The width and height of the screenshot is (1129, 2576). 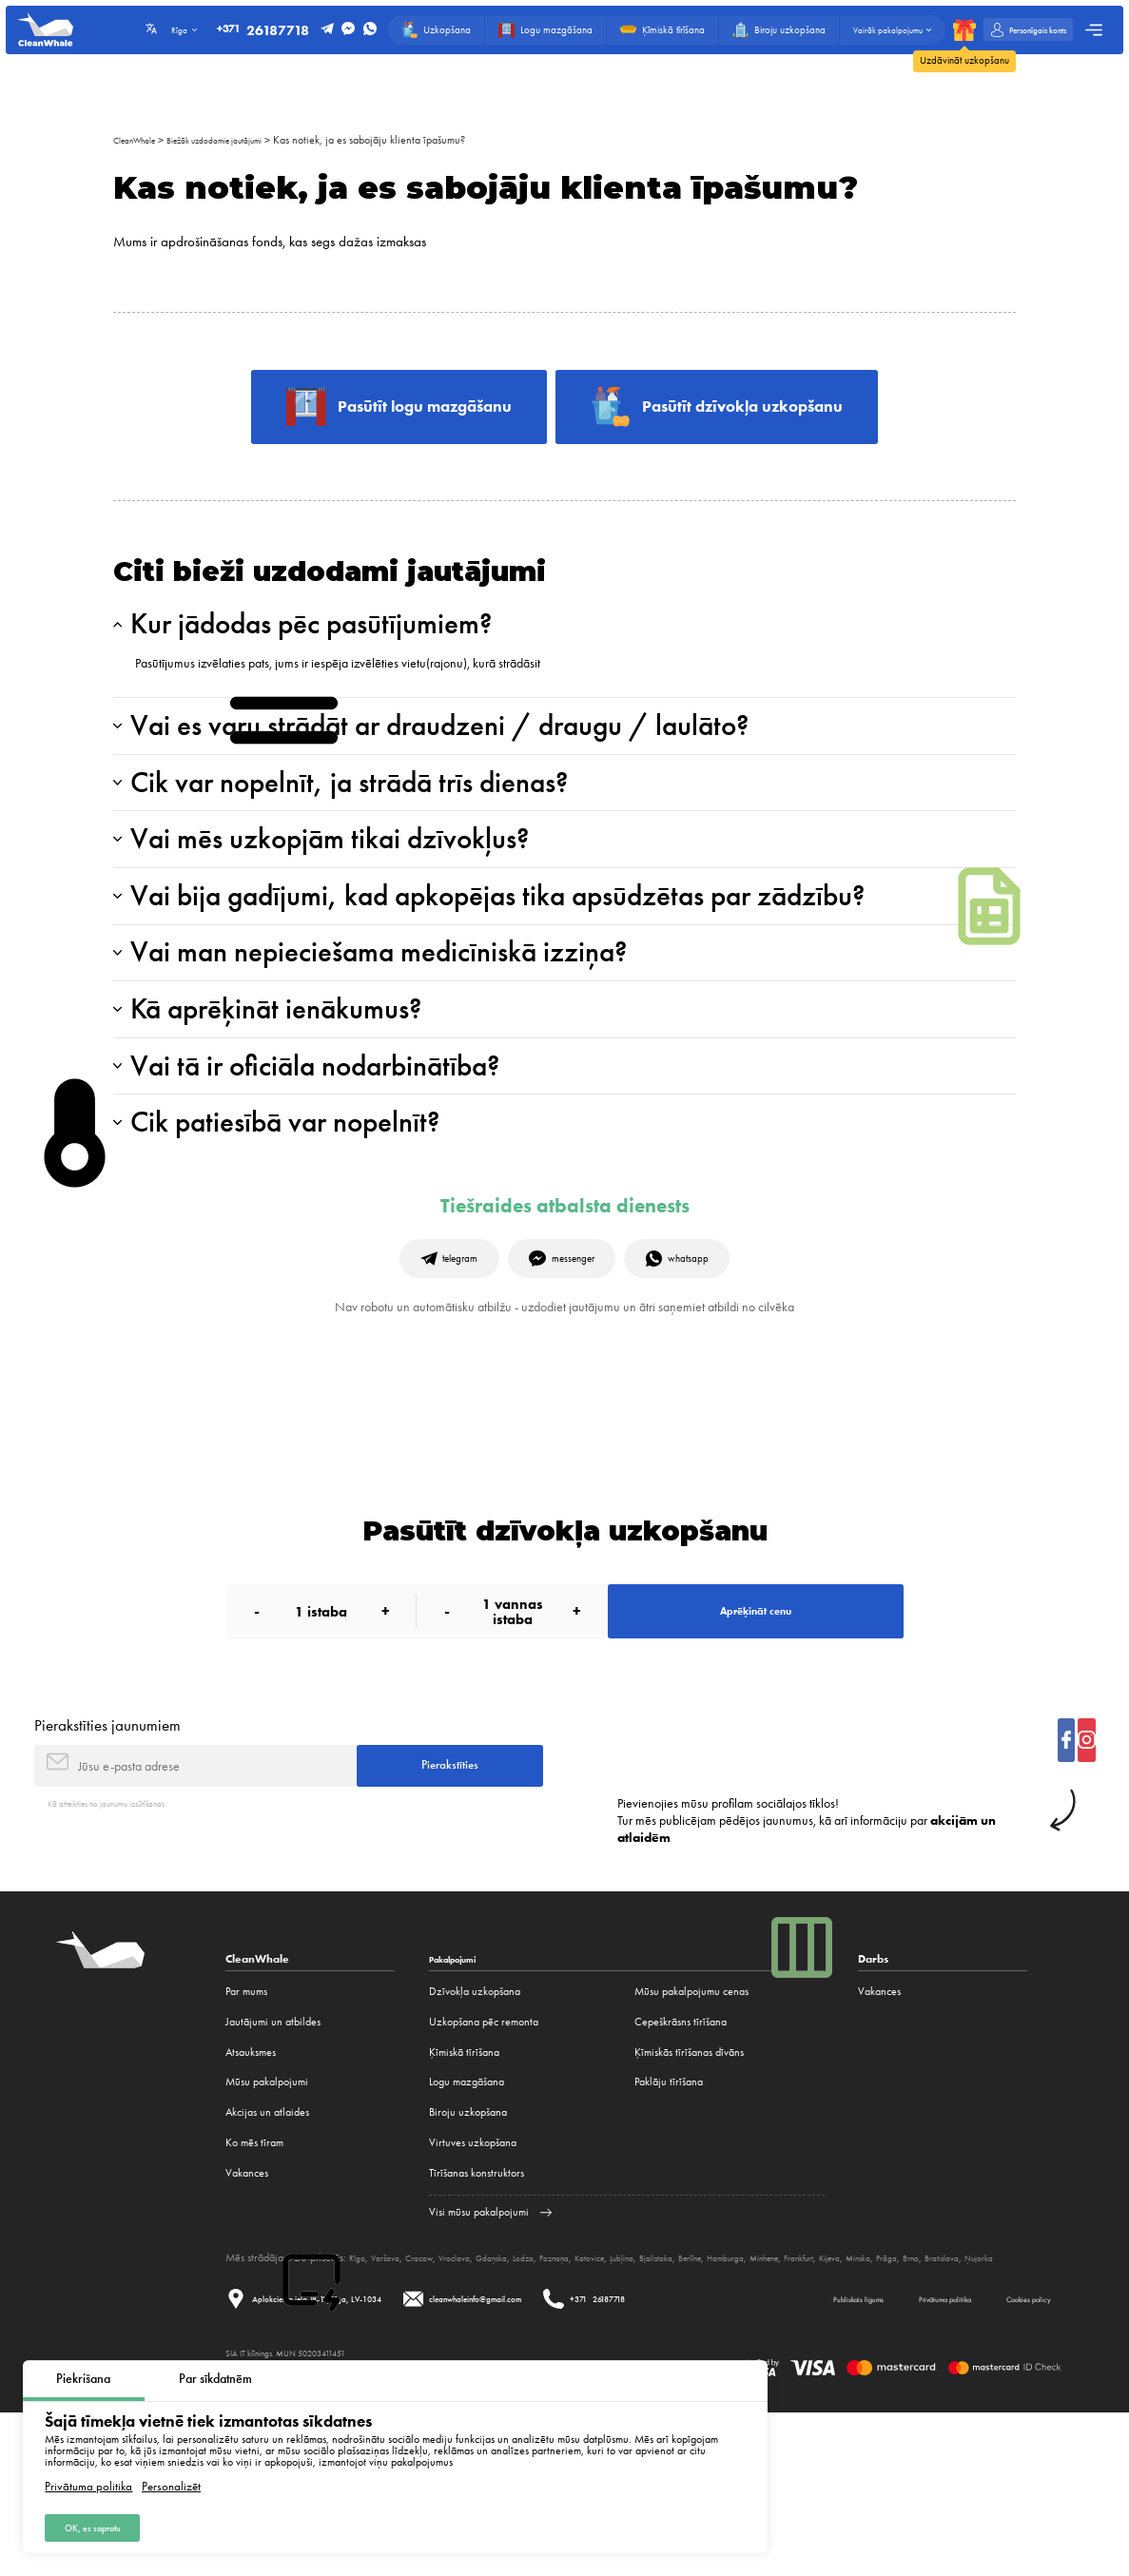 What do you see at coordinates (802, 1947) in the screenshot?
I see `switch to three-column layout` at bounding box center [802, 1947].